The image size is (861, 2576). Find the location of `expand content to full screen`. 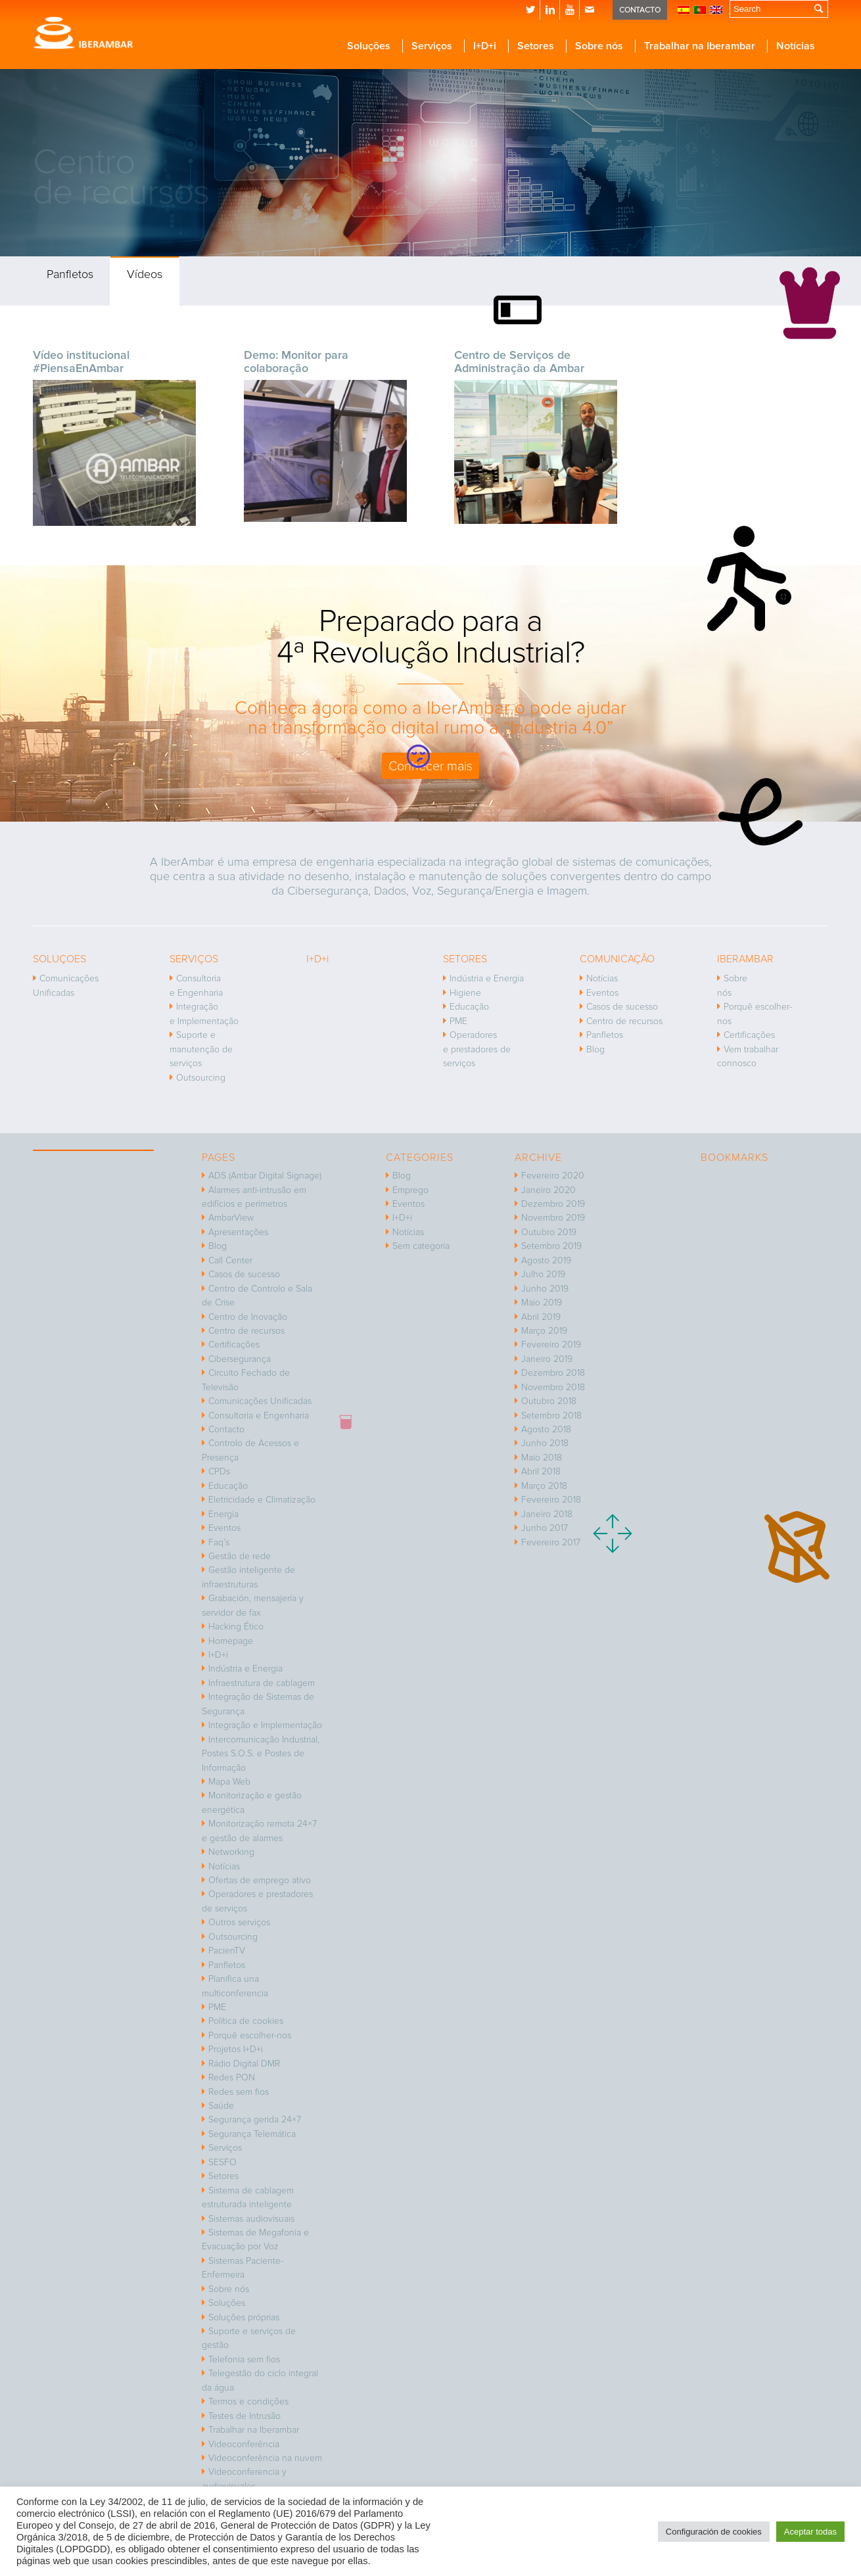

expand content to full screen is located at coordinates (613, 1534).